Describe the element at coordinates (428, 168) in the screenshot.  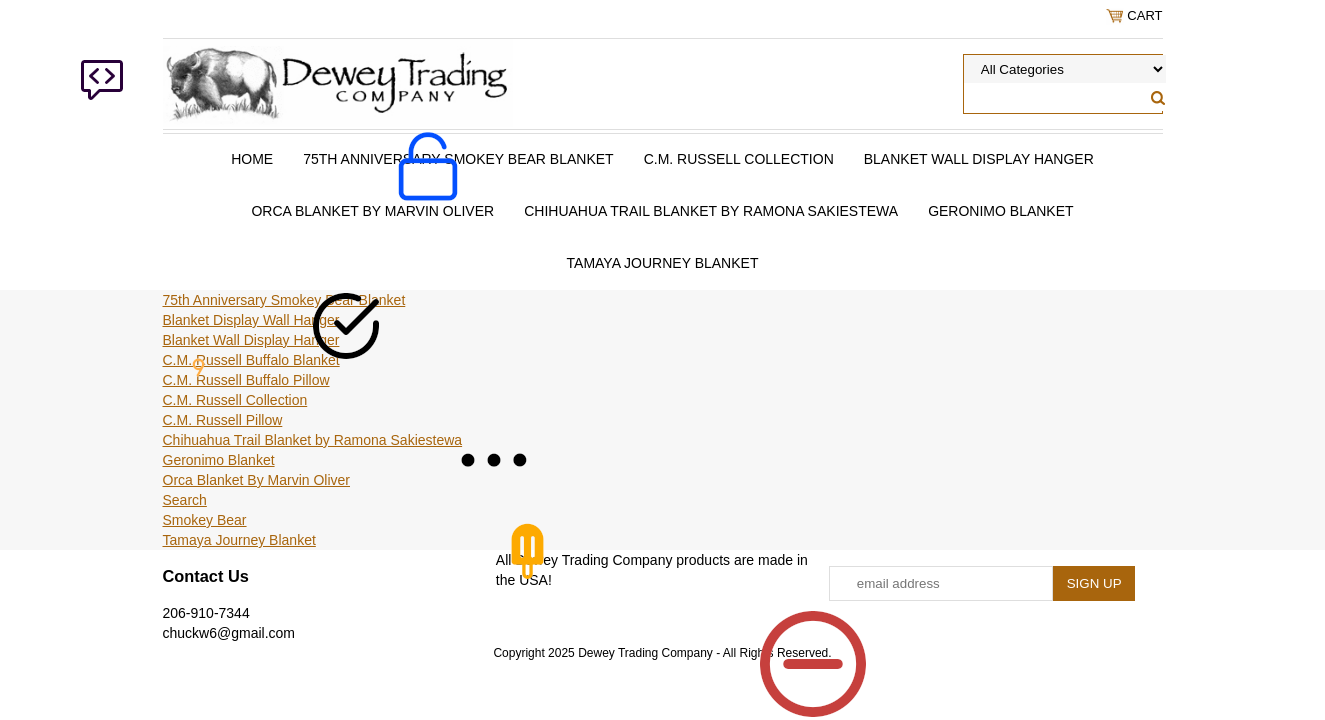
I see `unlock or unsecure an item` at that location.